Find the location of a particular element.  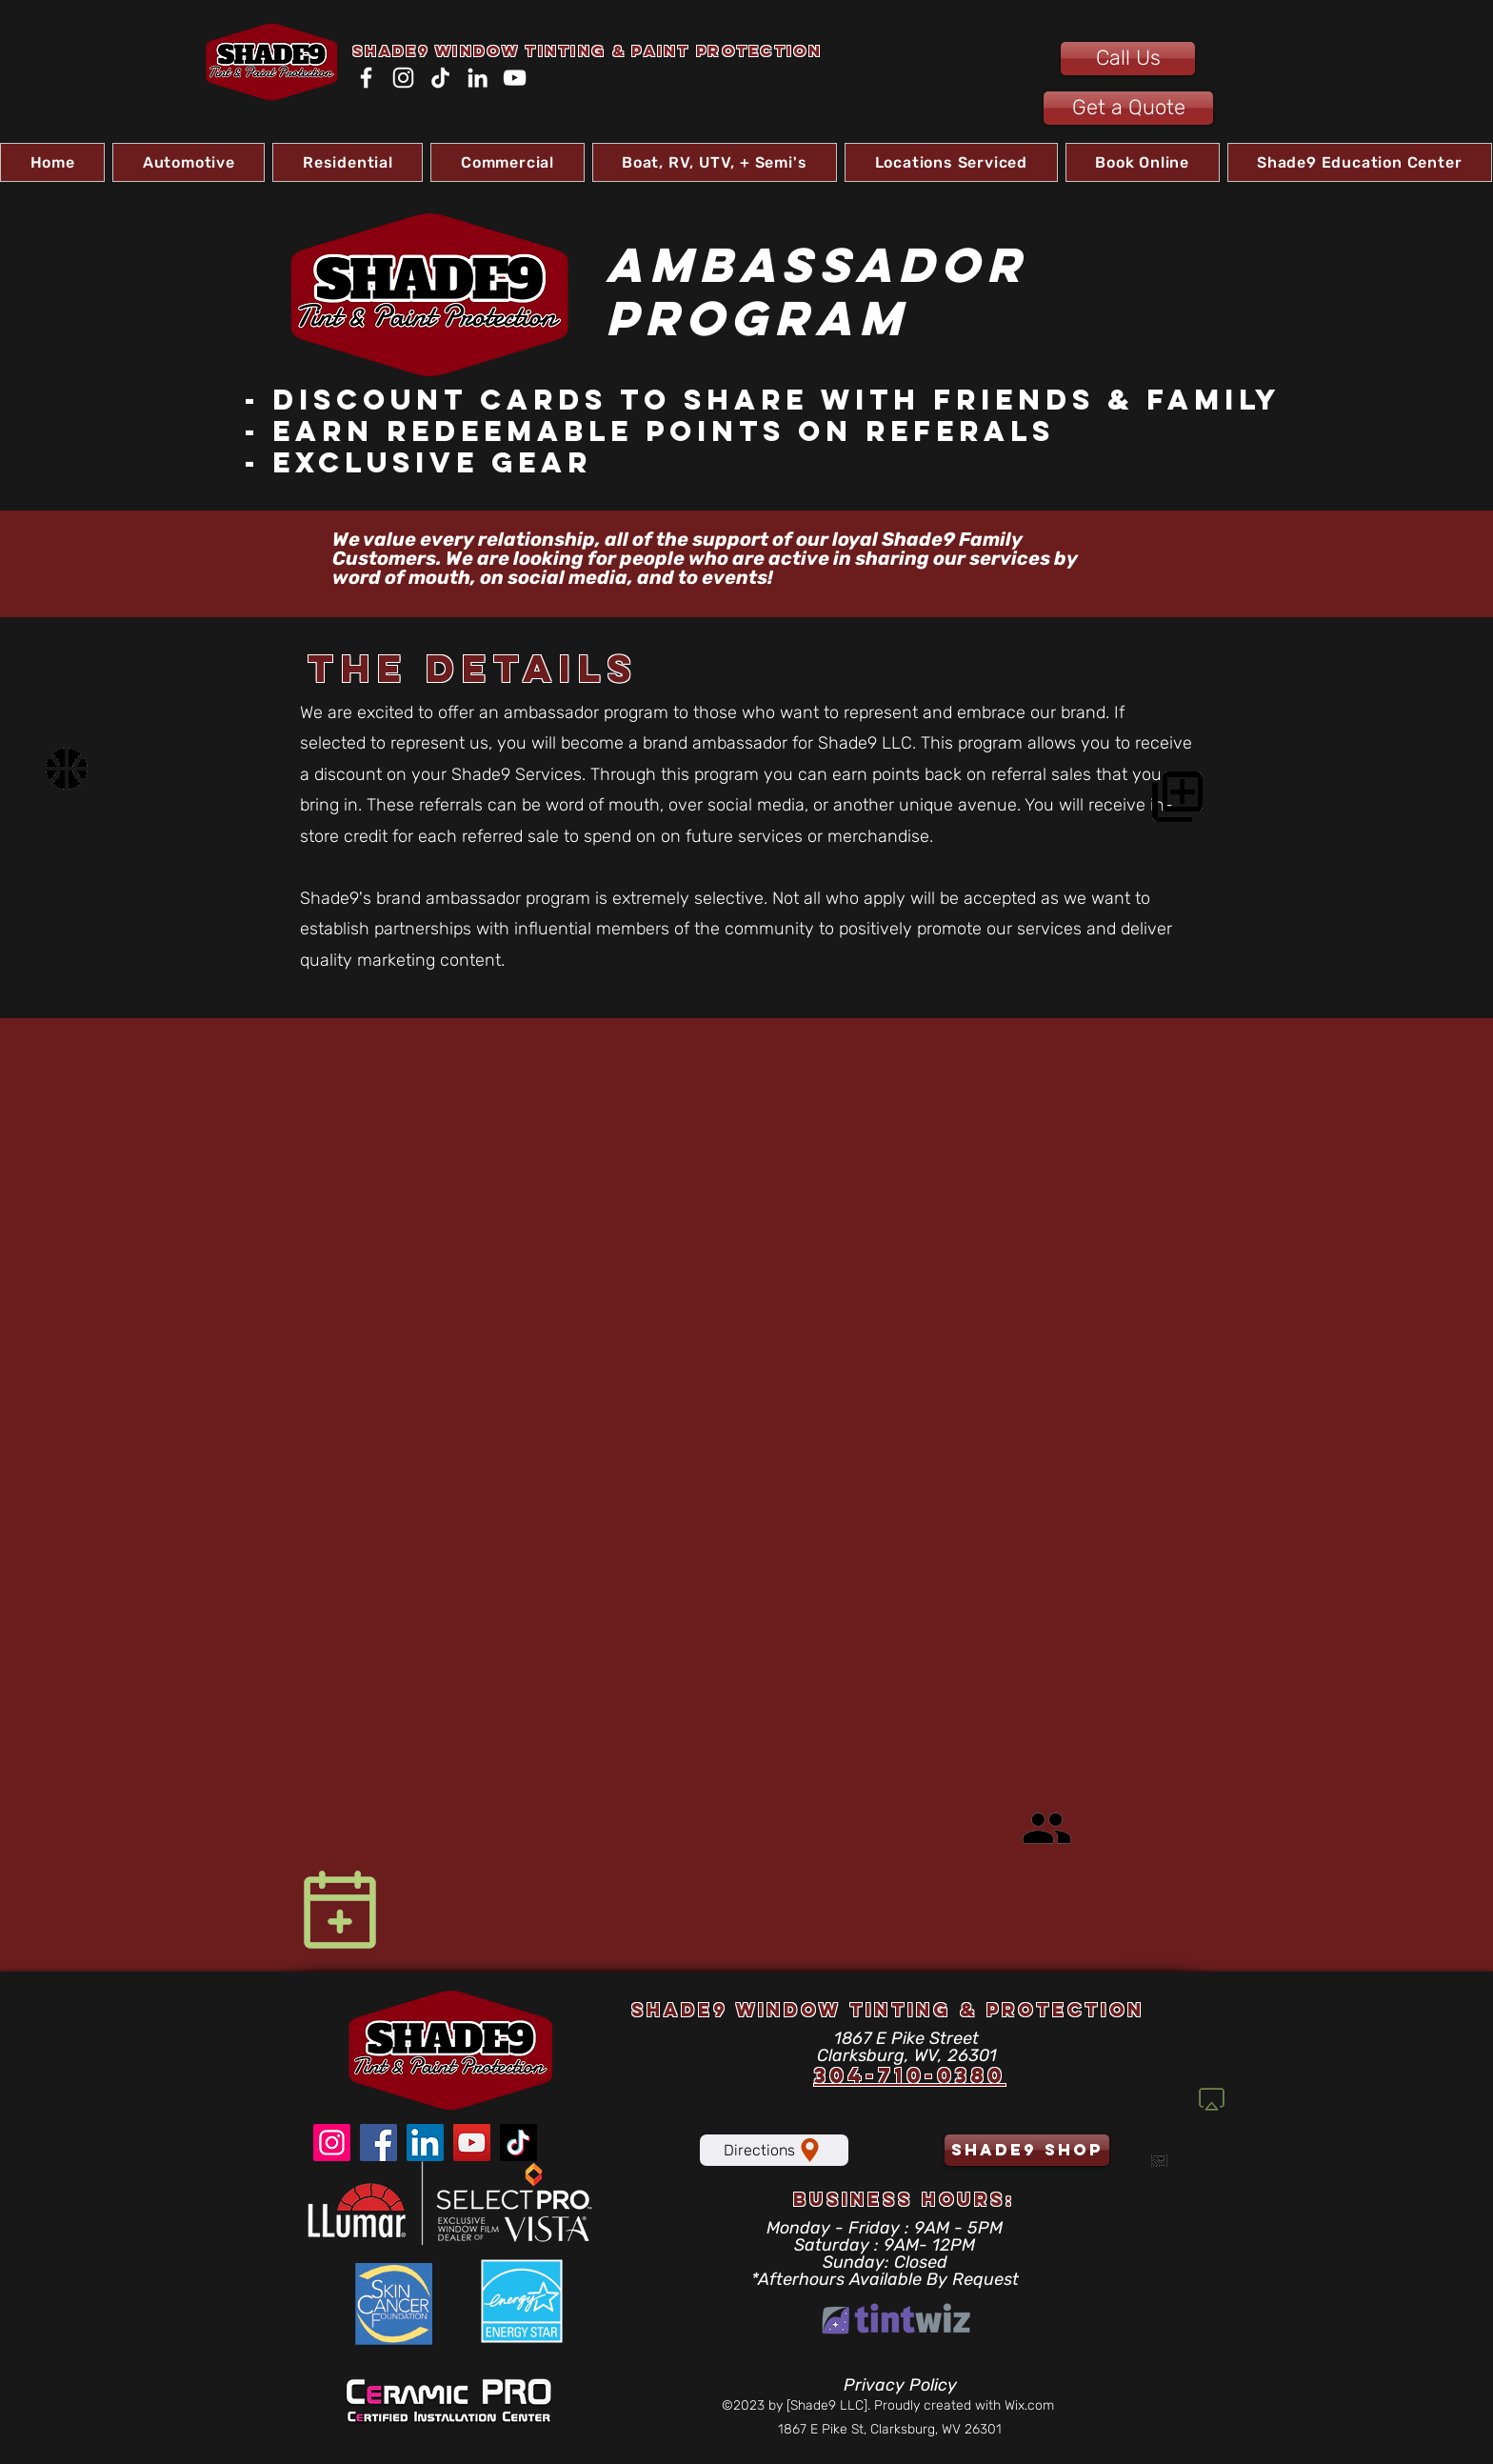

add a new calendar event is located at coordinates (340, 1913).